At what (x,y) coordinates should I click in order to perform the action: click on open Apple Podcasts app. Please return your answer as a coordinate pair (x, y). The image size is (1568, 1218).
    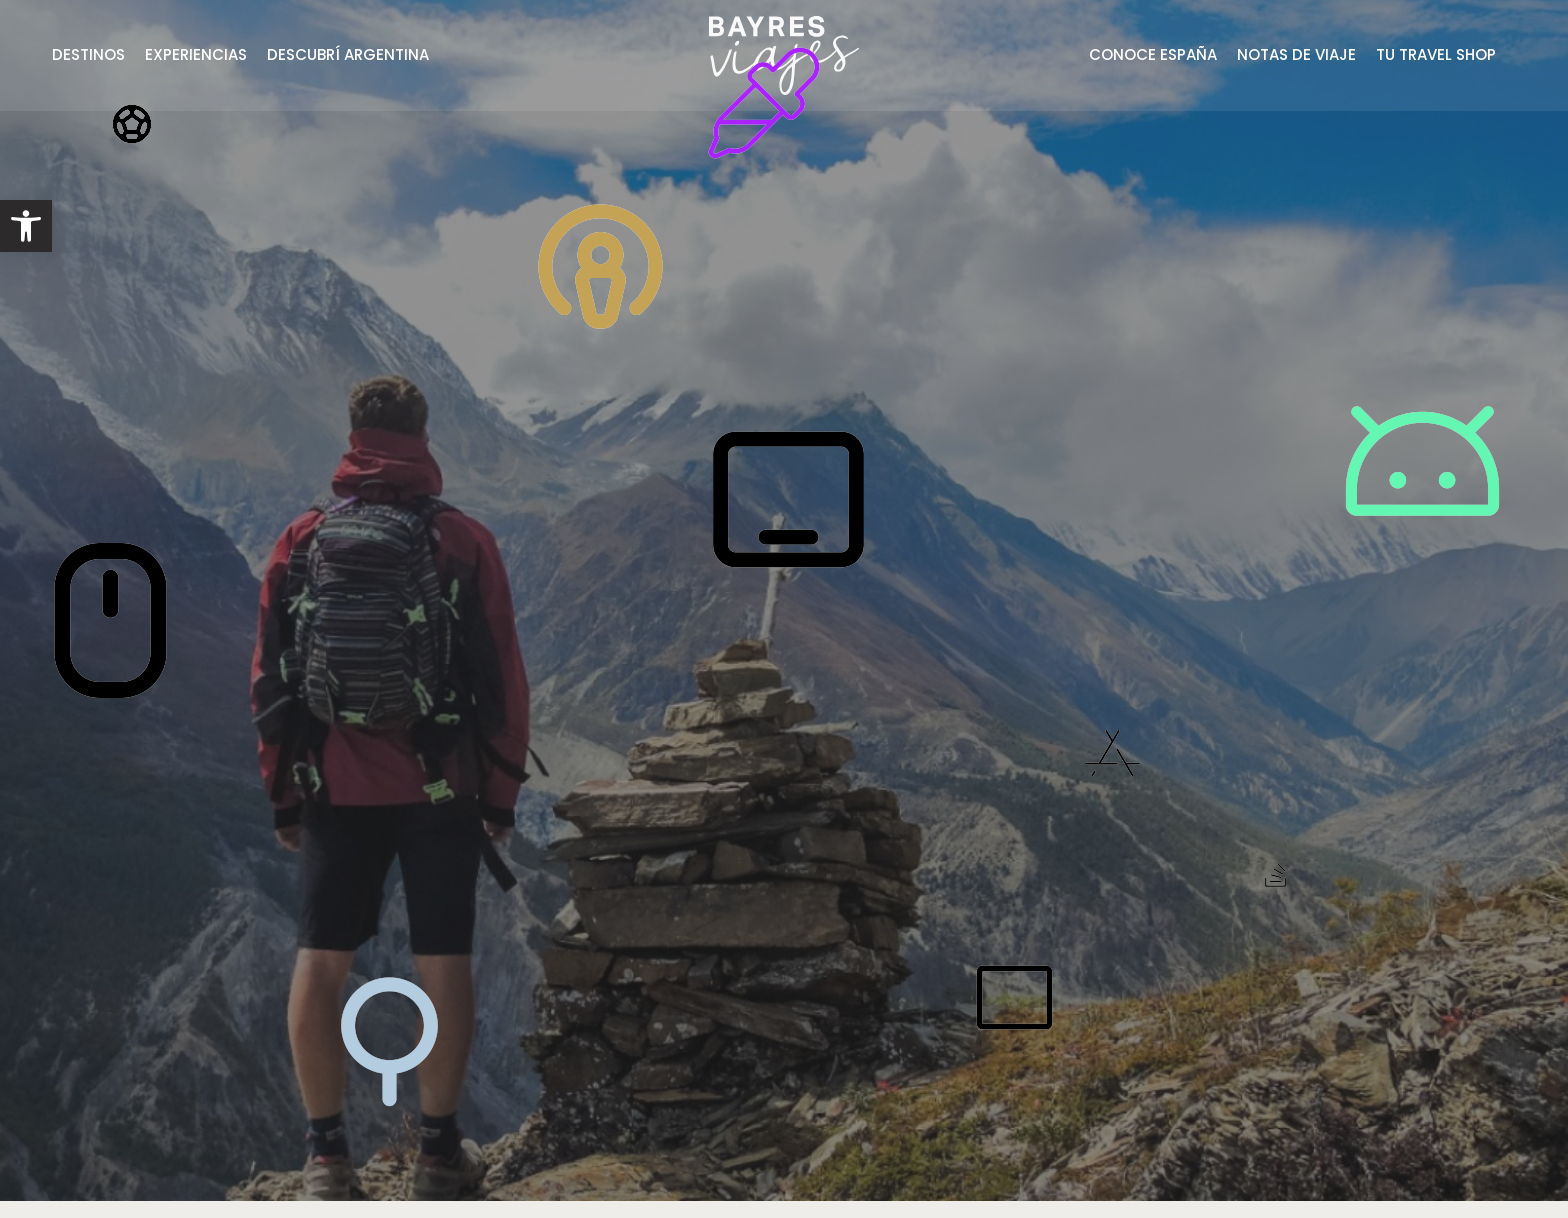
    Looking at the image, I should click on (600, 266).